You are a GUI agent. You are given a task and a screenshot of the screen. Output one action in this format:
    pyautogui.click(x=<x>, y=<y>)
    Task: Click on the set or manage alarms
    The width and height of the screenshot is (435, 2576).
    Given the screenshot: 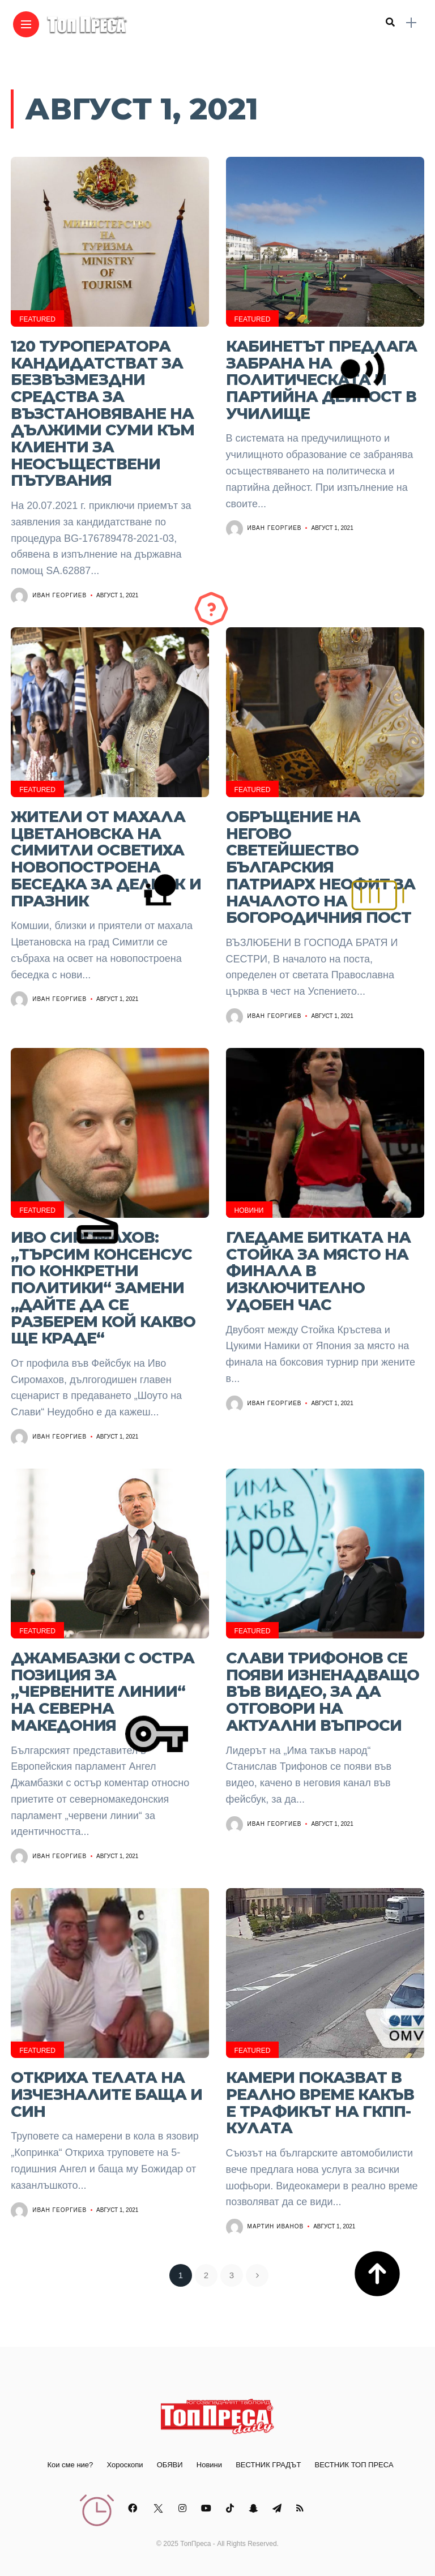 What is the action you would take?
    pyautogui.click(x=97, y=2510)
    